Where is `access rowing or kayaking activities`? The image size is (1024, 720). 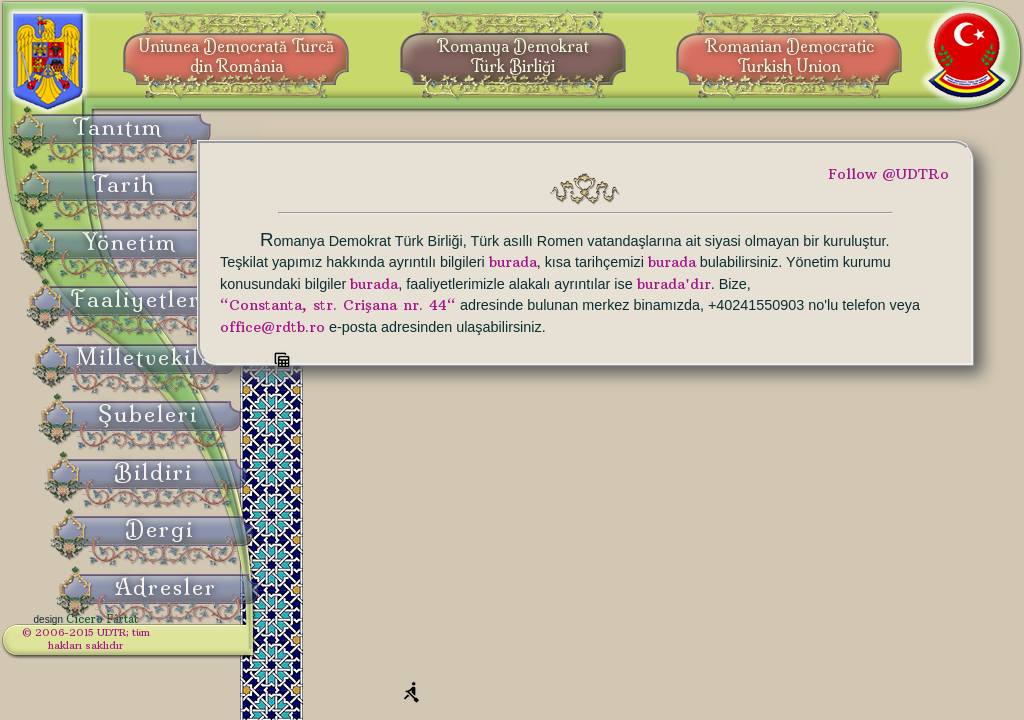
access rowing or kayaking activities is located at coordinates (411, 692).